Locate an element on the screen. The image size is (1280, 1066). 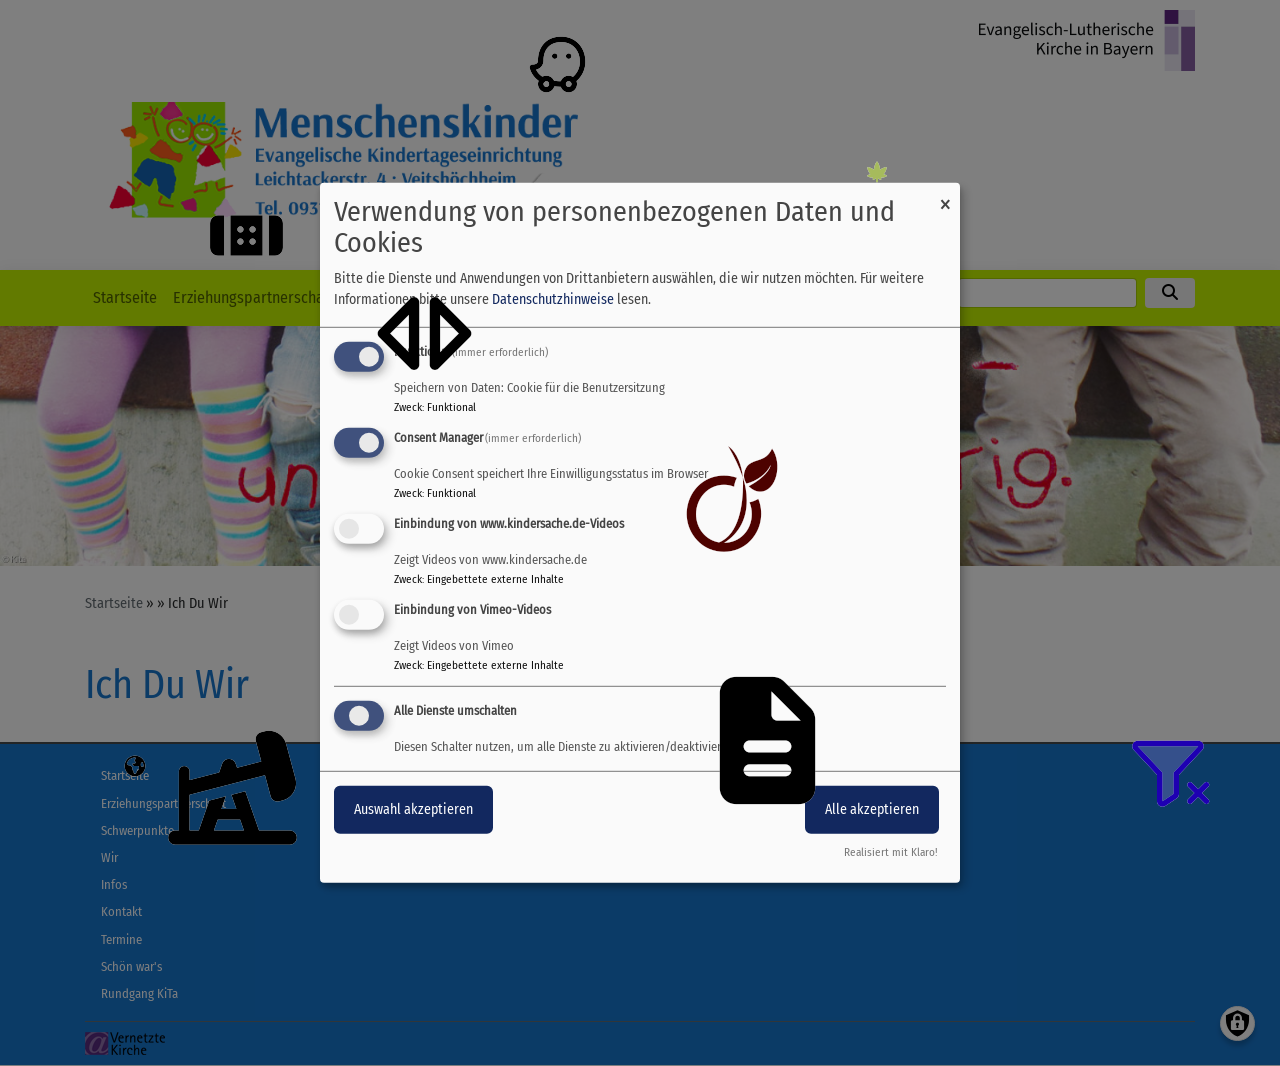
indicates cannabis-related products or content is located at coordinates (877, 172).